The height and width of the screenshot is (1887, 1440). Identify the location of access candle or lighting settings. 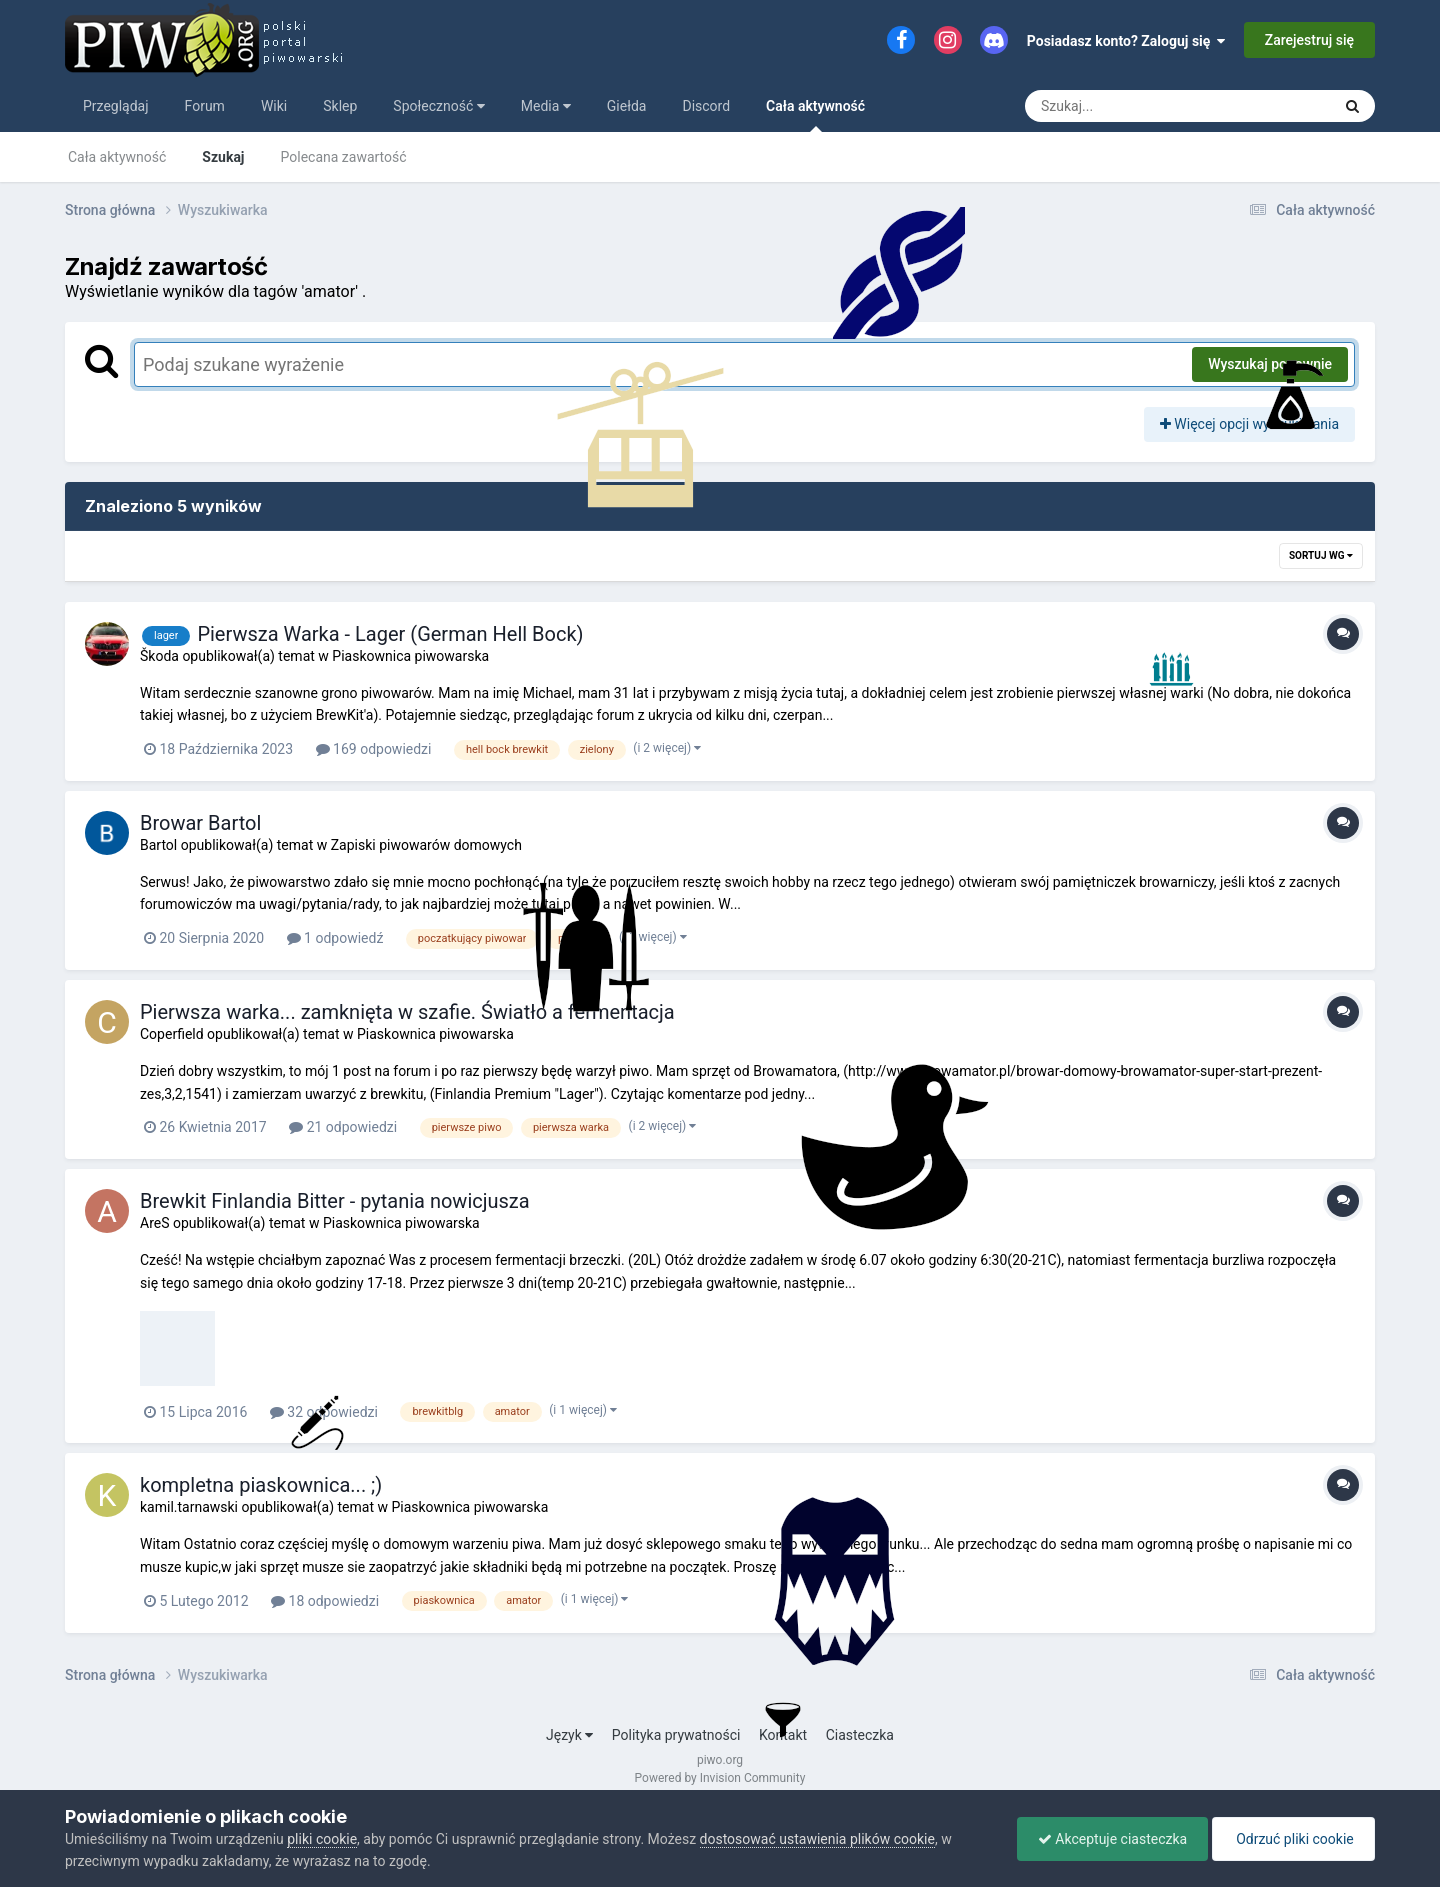
(1171, 664).